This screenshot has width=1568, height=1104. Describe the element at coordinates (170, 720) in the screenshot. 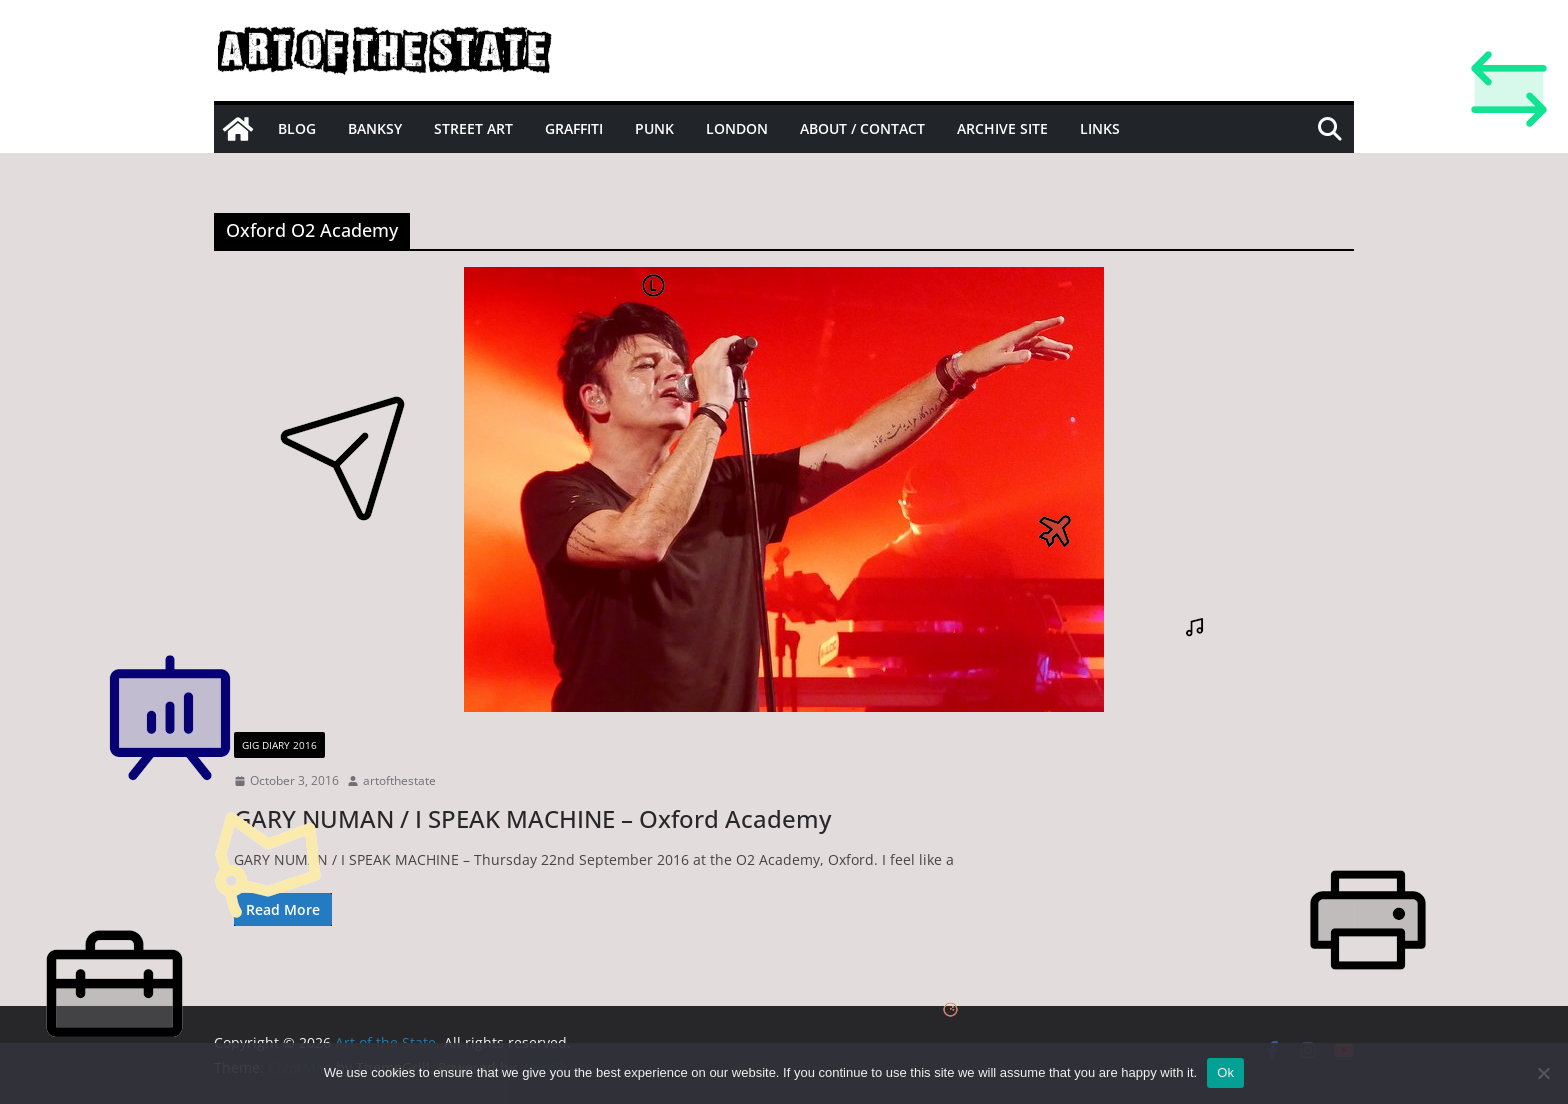

I see `view presentation or slideshow` at that location.